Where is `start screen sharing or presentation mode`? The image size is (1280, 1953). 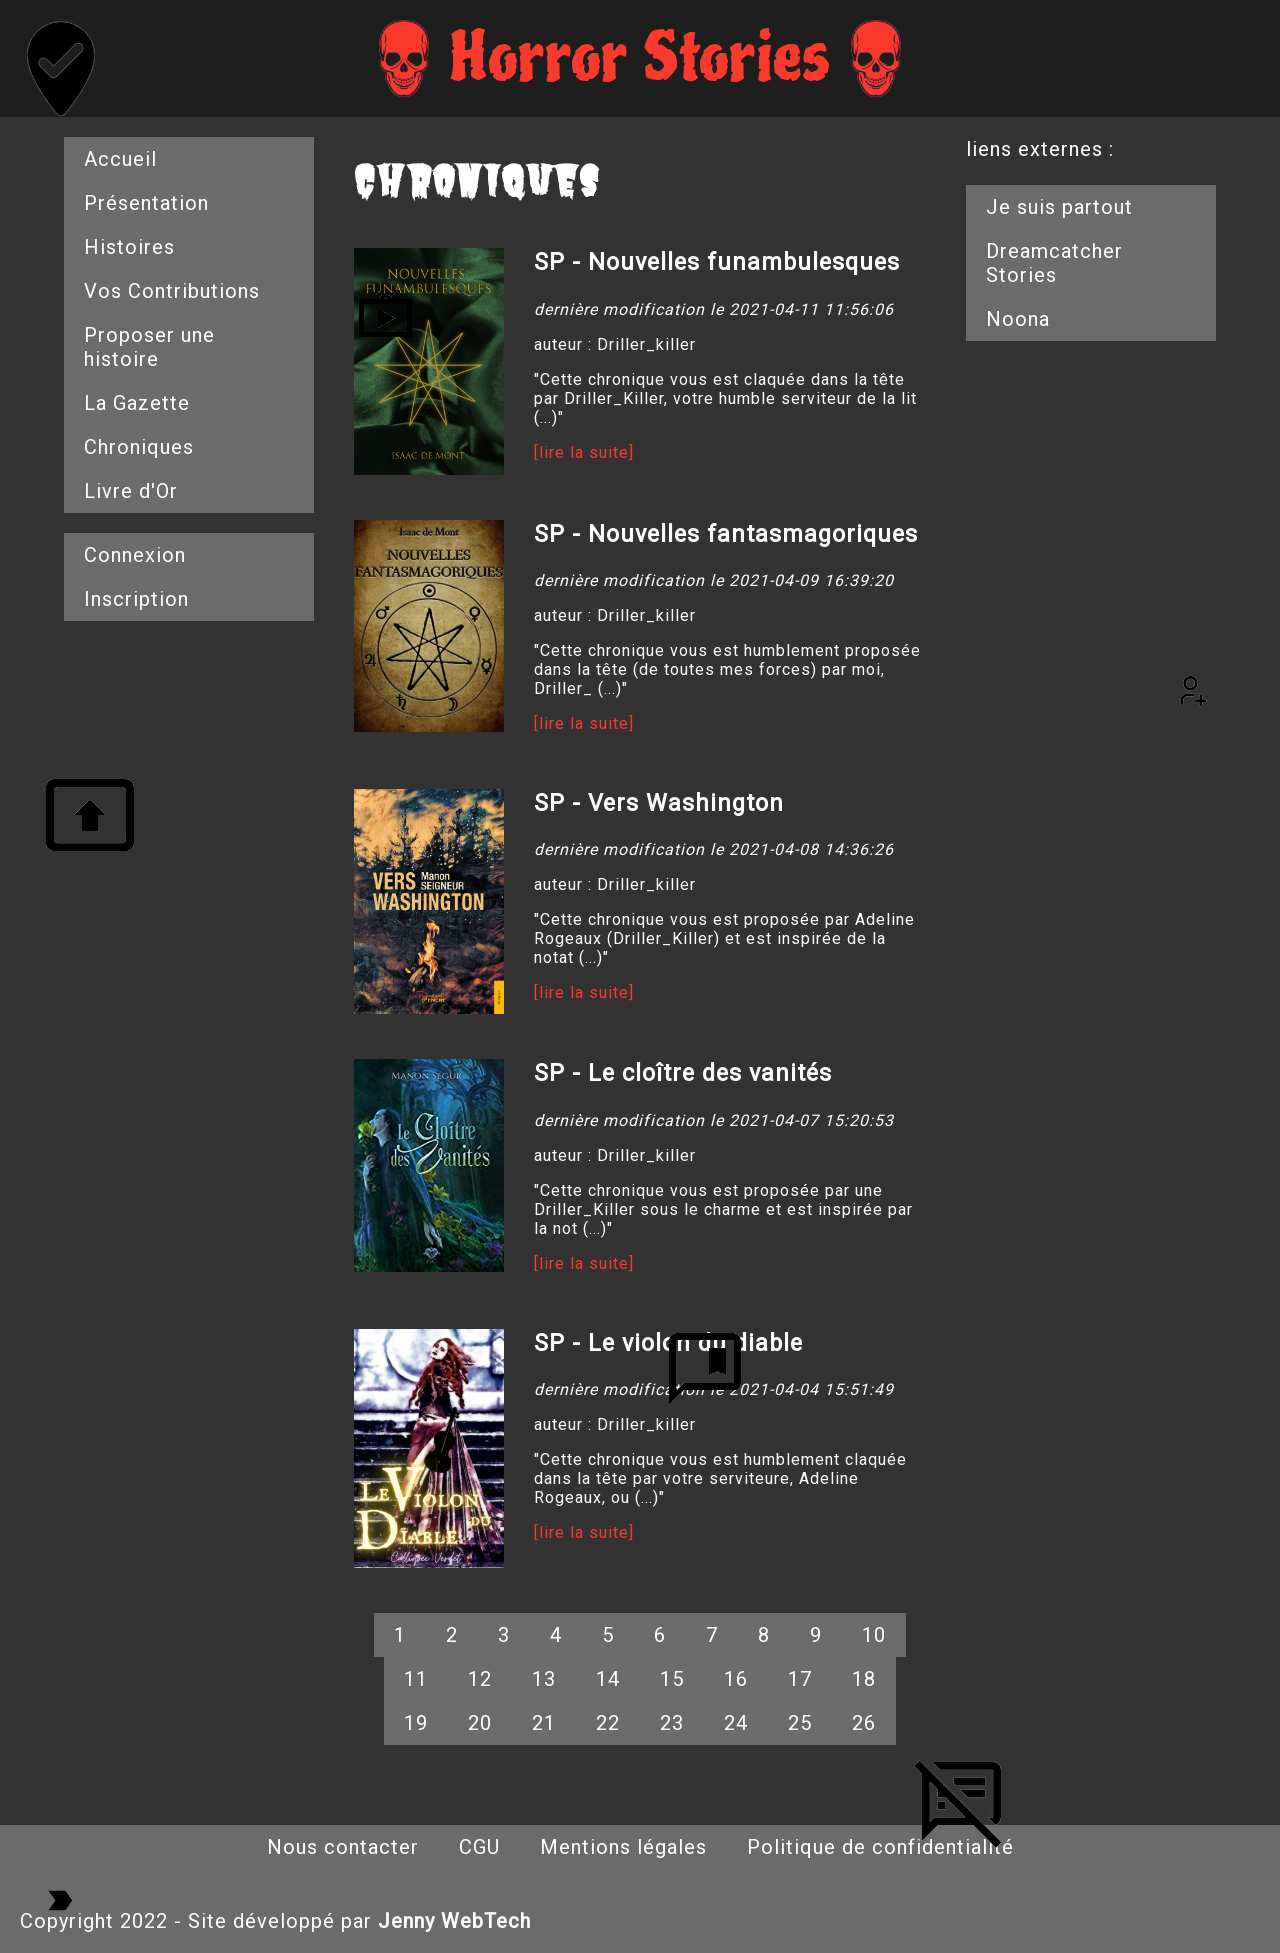 start screen sharing or presentation mode is located at coordinates (90, 815).